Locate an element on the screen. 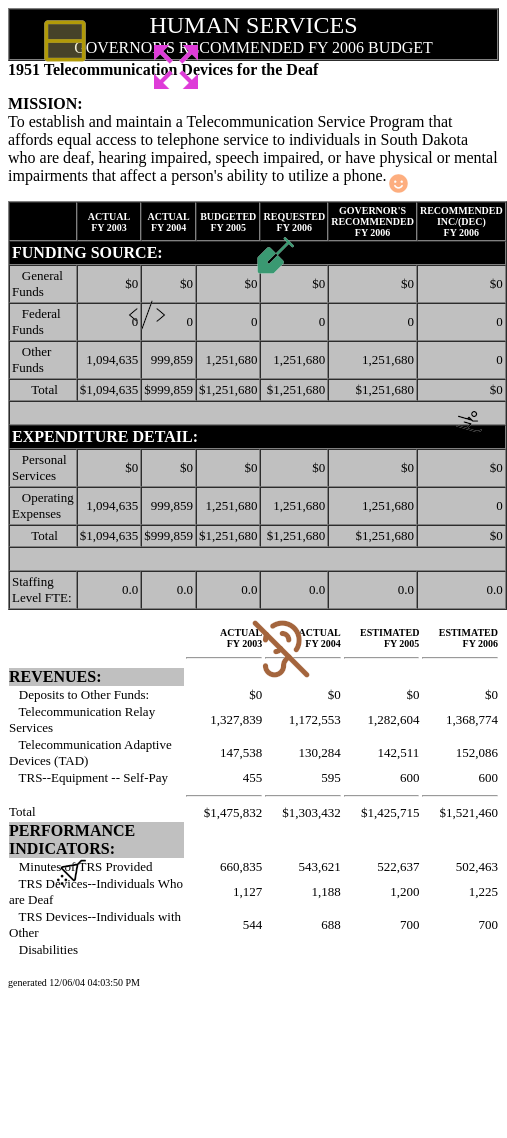 The image size is (507, 1138). enter fullscreen mode is located at coordinates (176, 67).